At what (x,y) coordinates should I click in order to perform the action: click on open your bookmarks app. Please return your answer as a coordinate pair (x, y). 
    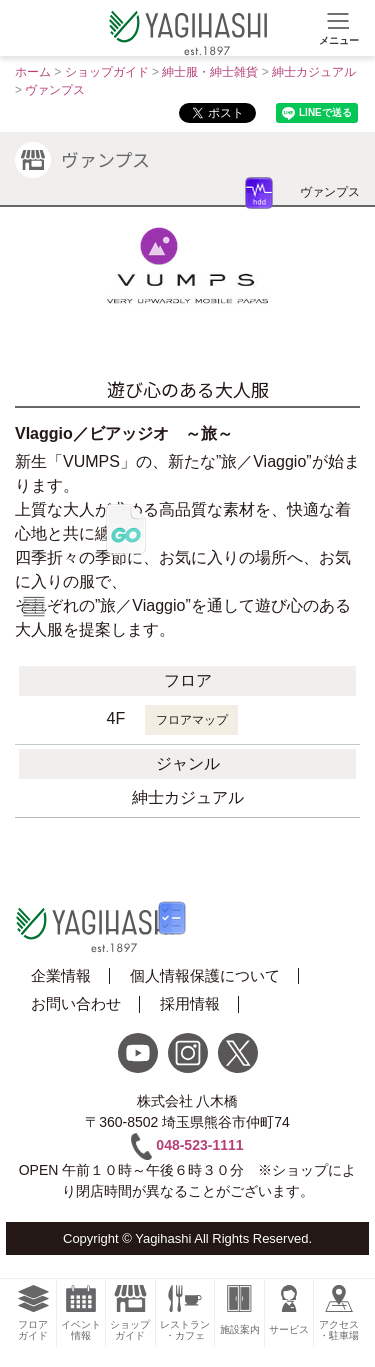
    Looking at the image, I should click on (172, 918).